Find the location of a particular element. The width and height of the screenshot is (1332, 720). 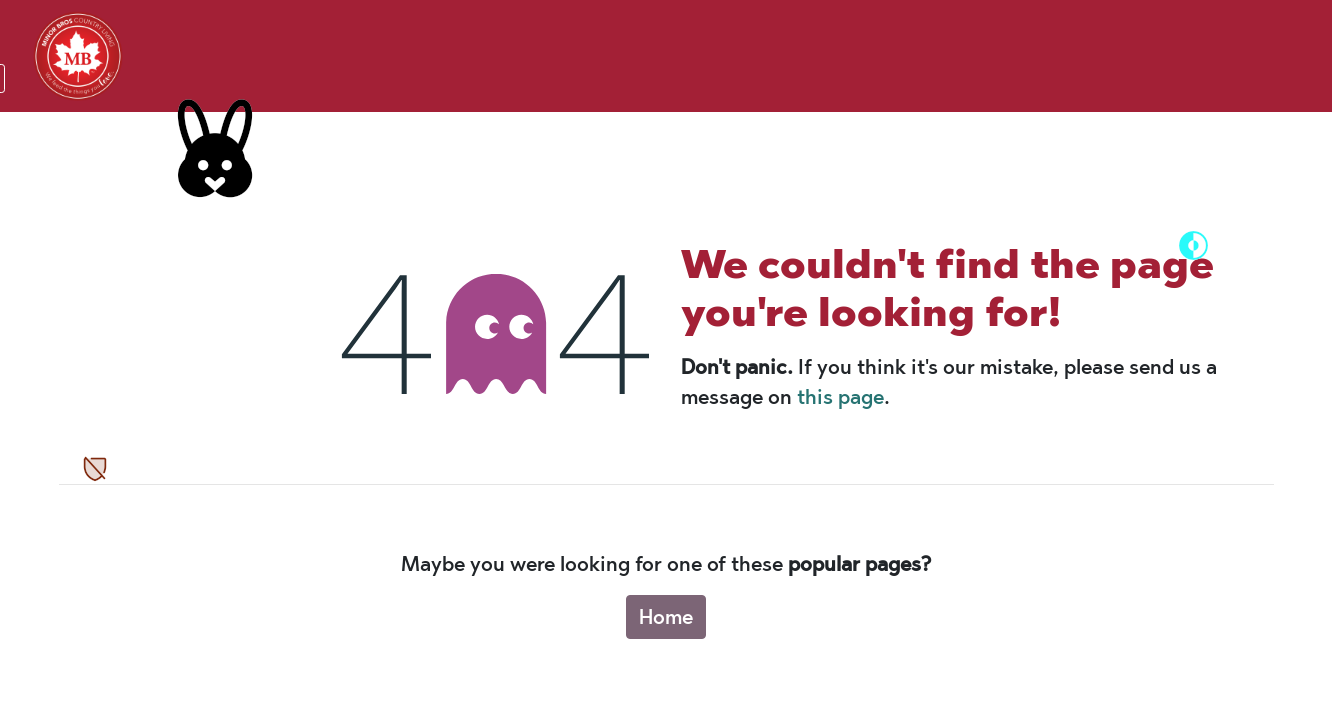

toggle invert colors mode is located at coordinates (1193, 245).